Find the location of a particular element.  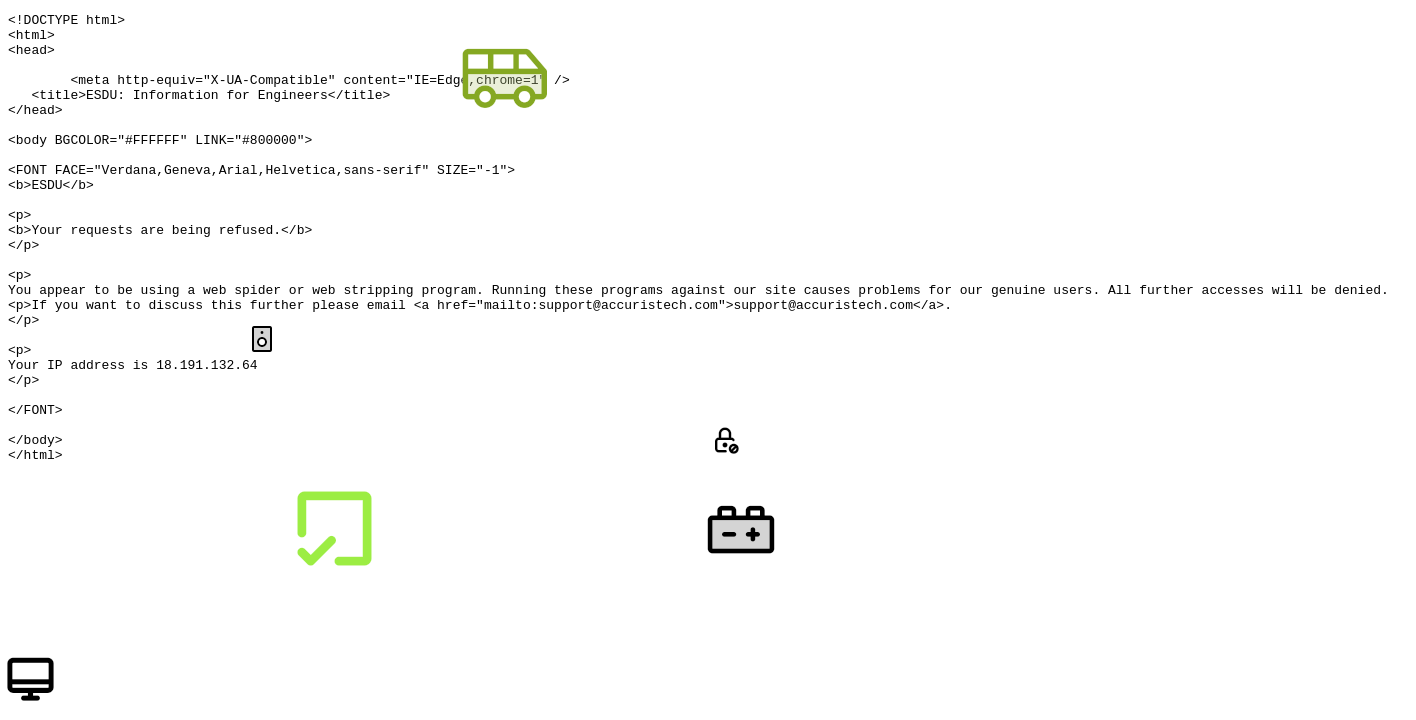

mark task as complete is located at coordinates (334, 528).